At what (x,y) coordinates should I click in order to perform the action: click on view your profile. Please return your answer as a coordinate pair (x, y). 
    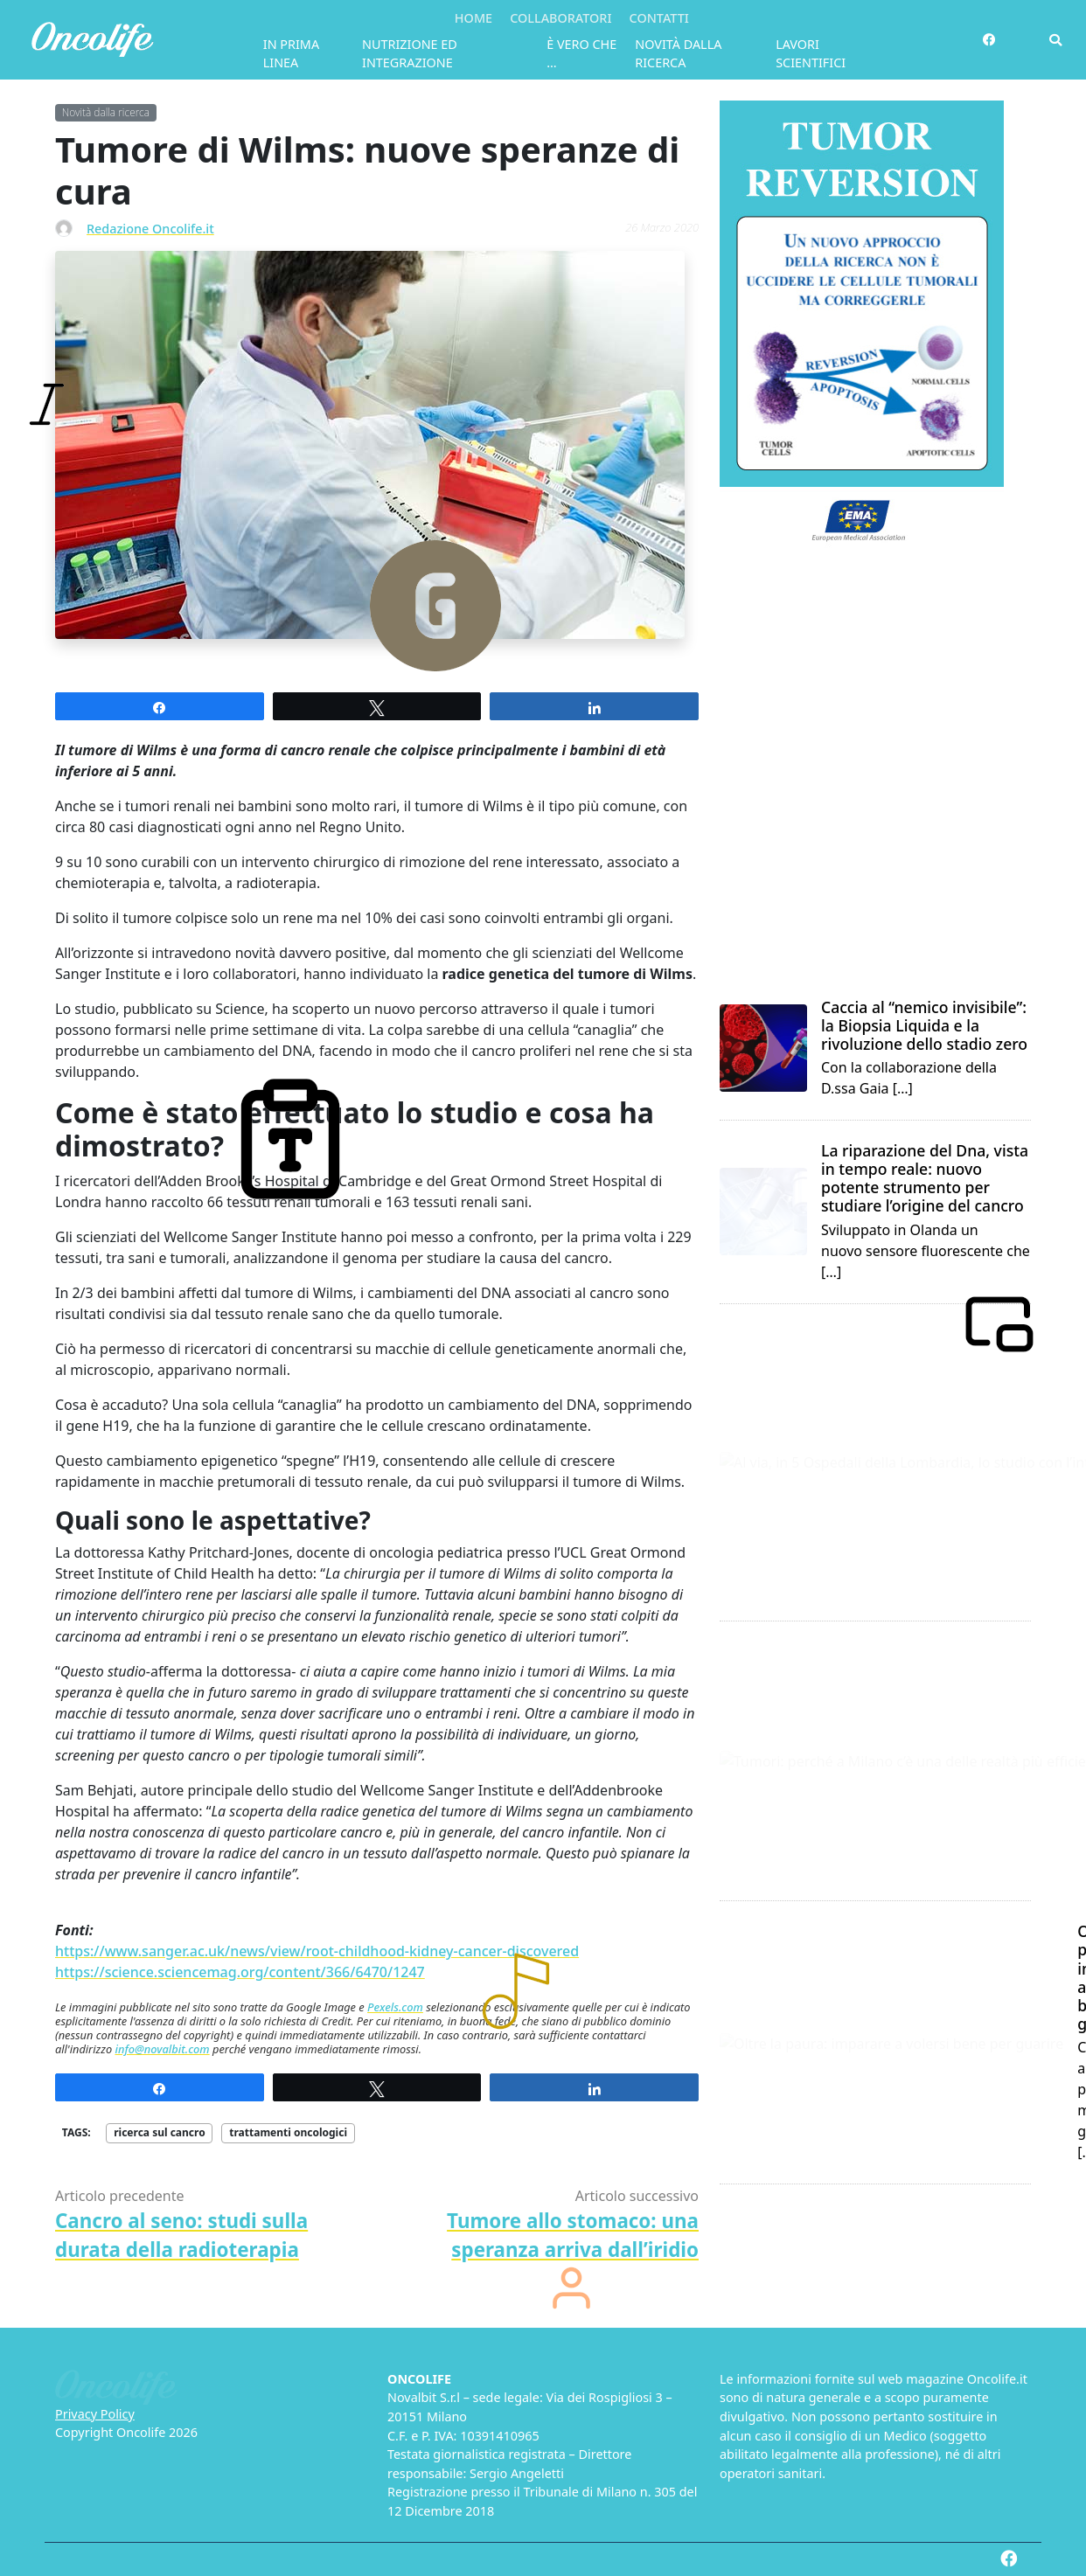
    Looking at the image, I should click on (571, 2288).